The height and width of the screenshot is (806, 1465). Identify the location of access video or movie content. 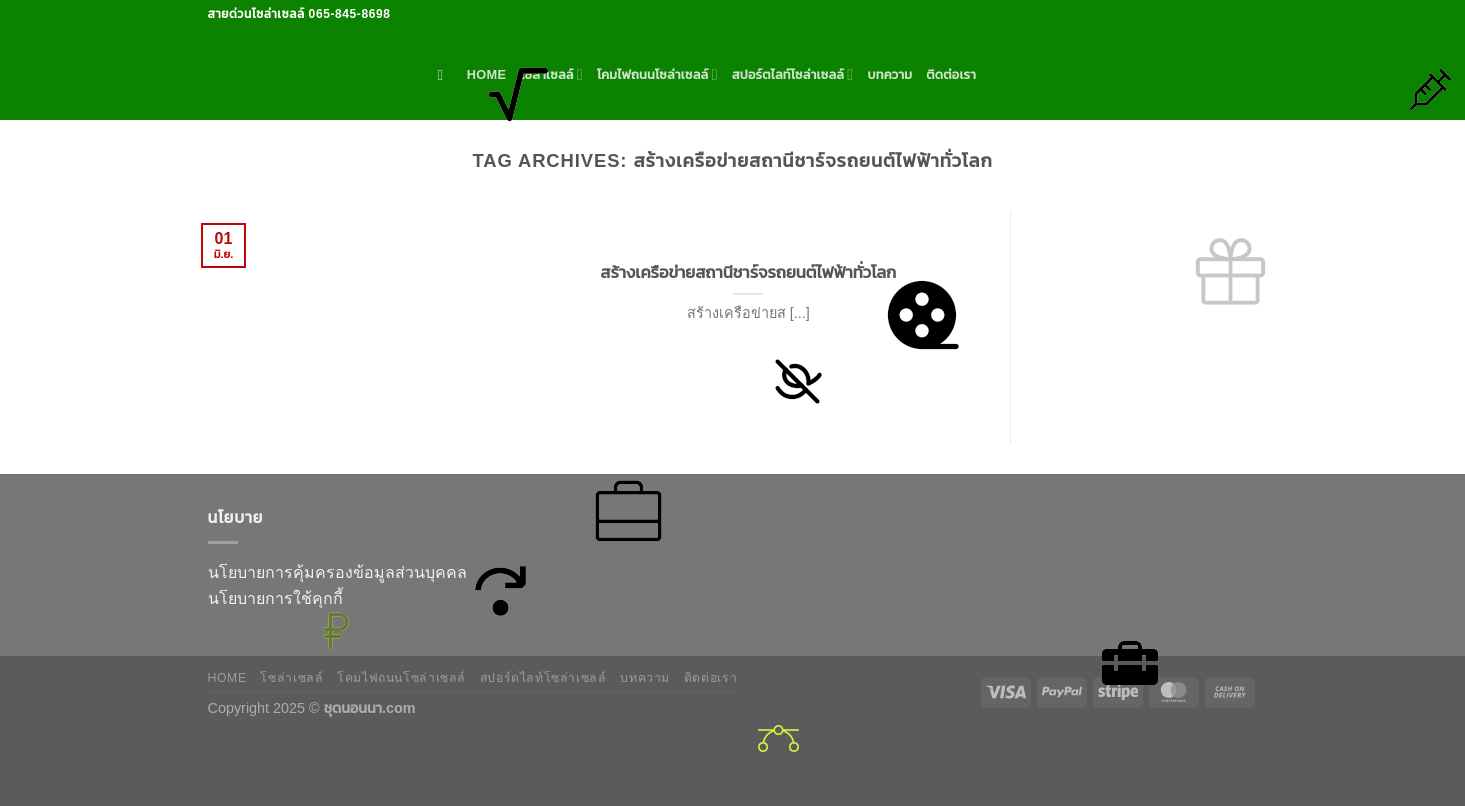
(922, 315).